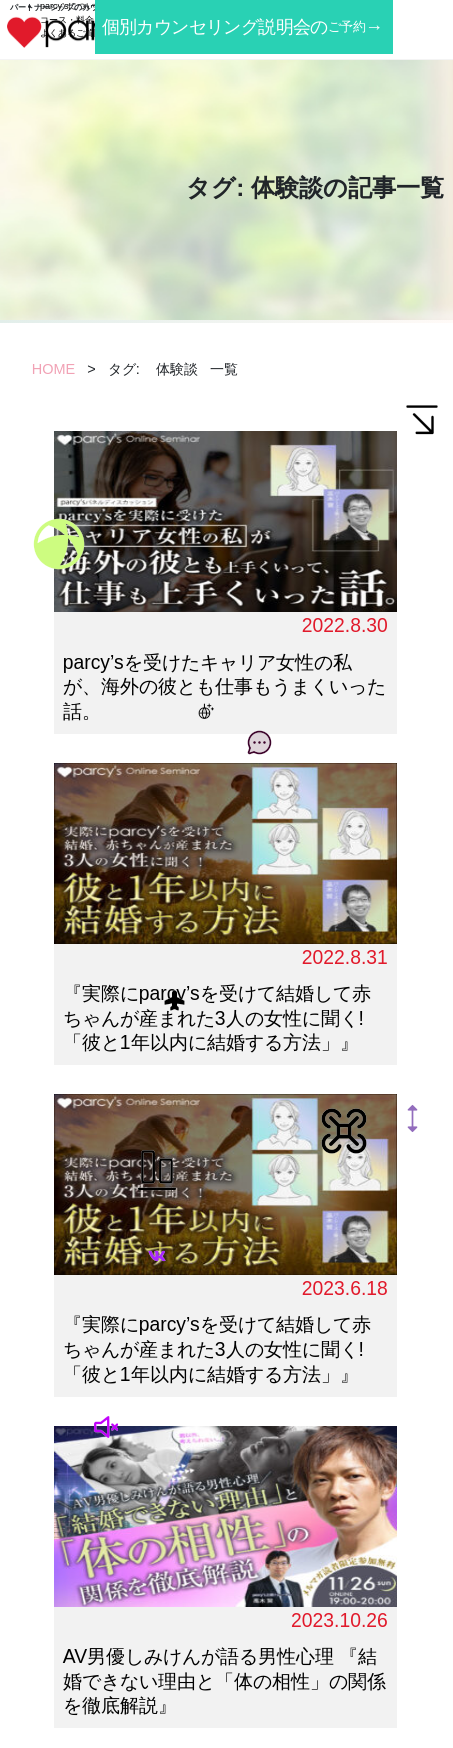 The width and height of the screenshot is (453, 1748). I want to click on access drone controls, so click(344, 1131).